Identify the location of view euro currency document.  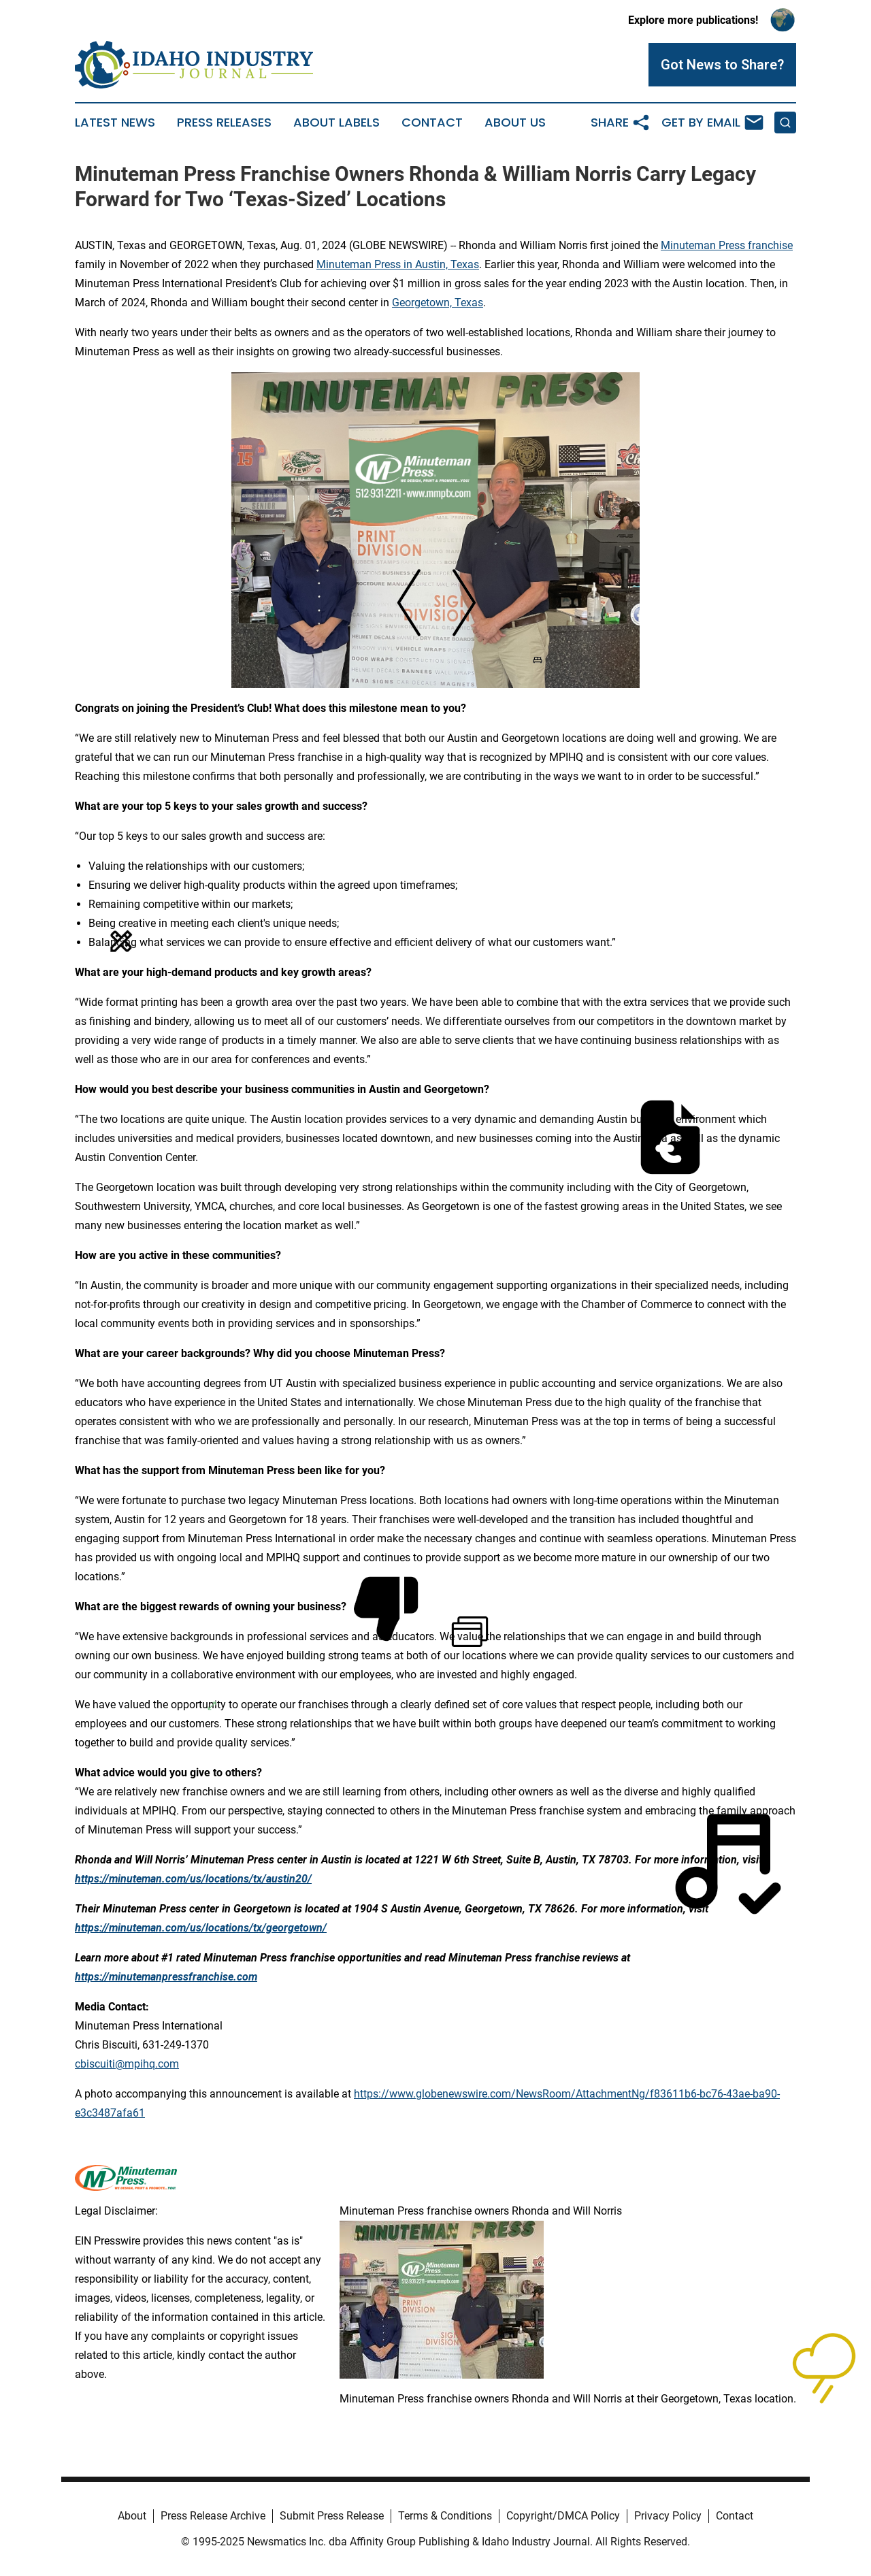
(670, 1137).